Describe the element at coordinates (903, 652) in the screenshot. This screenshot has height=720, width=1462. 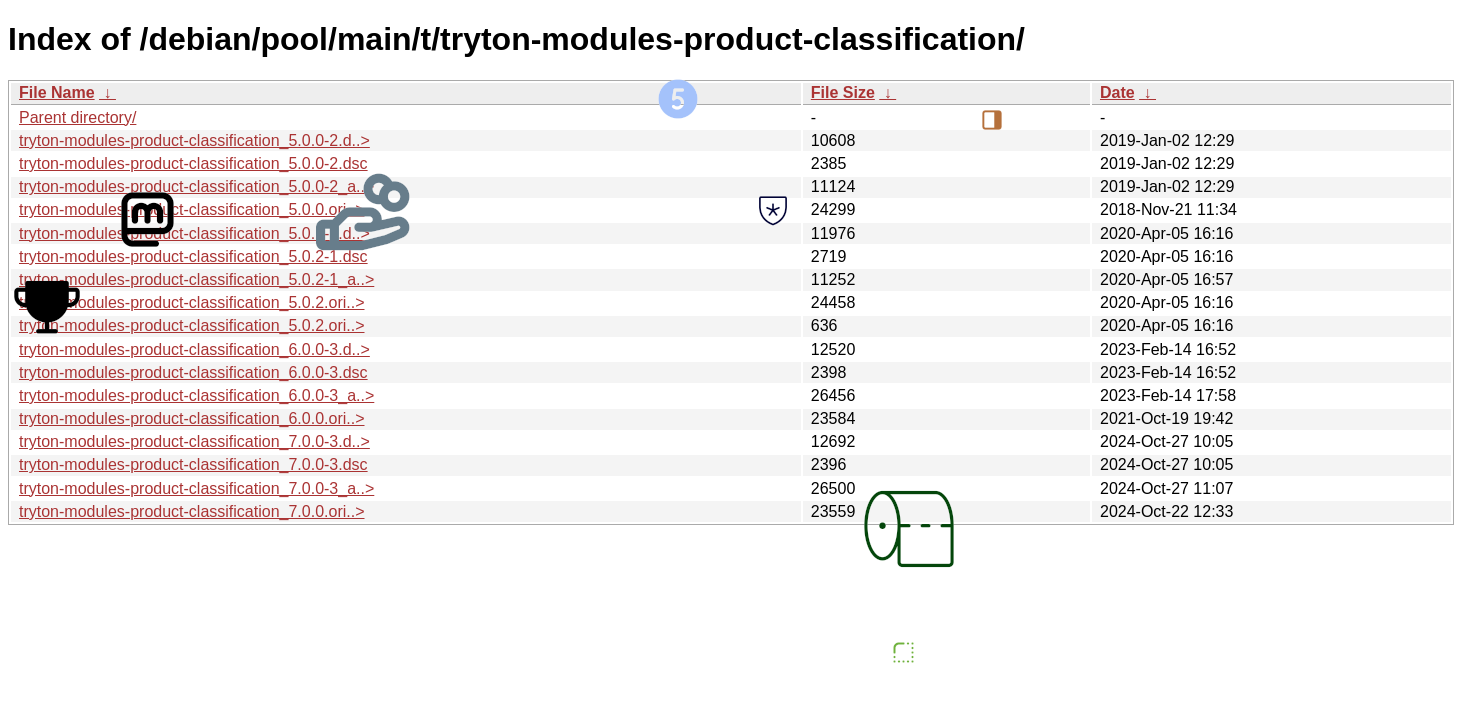
I see `adjust corner radius settings` at that location.